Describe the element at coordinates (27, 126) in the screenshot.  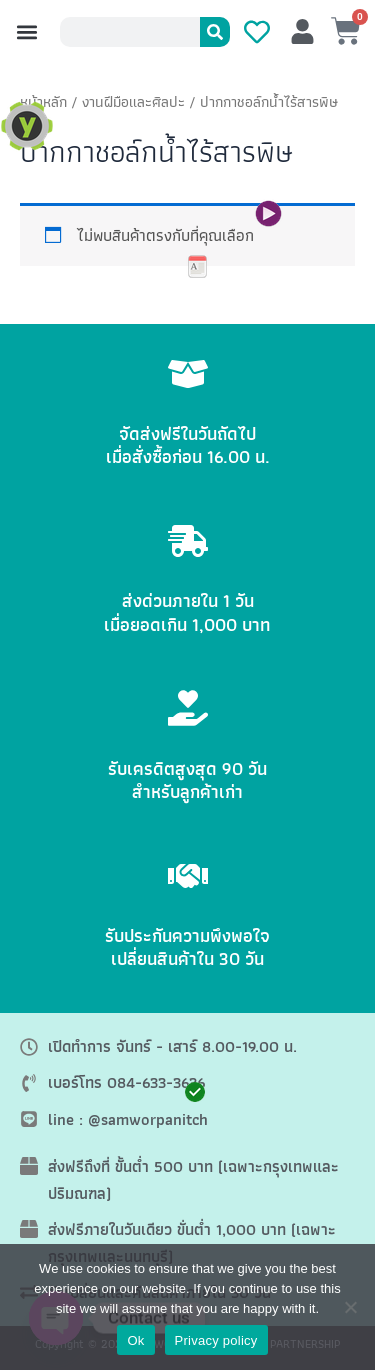
I see `open YubiKey Manager application` at that location.